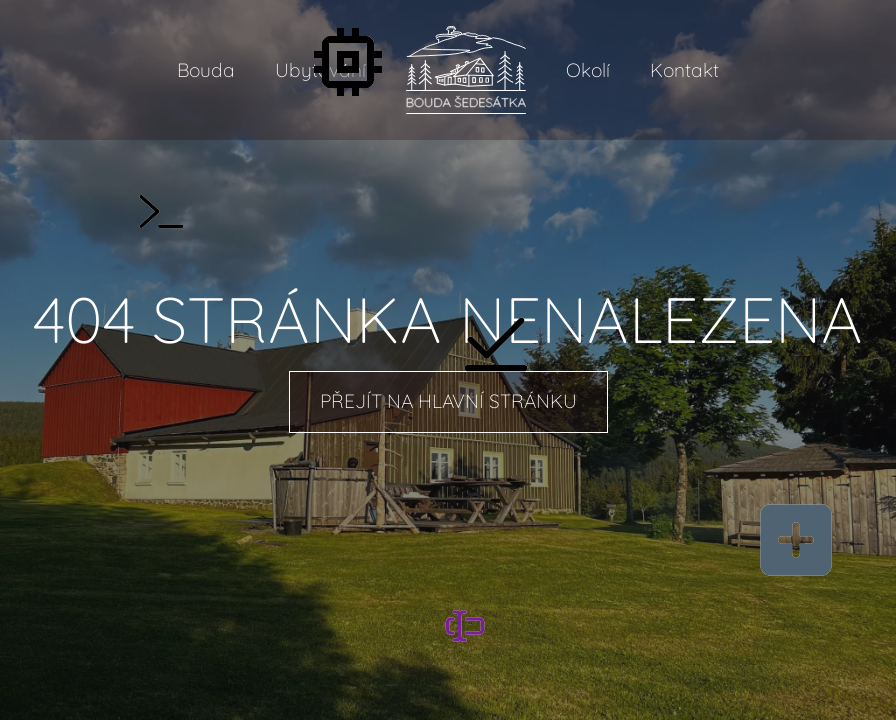 The width and height of the screenshot is (896, 720). What do you see at coordinates (796, 540) in the screenshot?
I see `add a new item` at bounding box center [796, 540].